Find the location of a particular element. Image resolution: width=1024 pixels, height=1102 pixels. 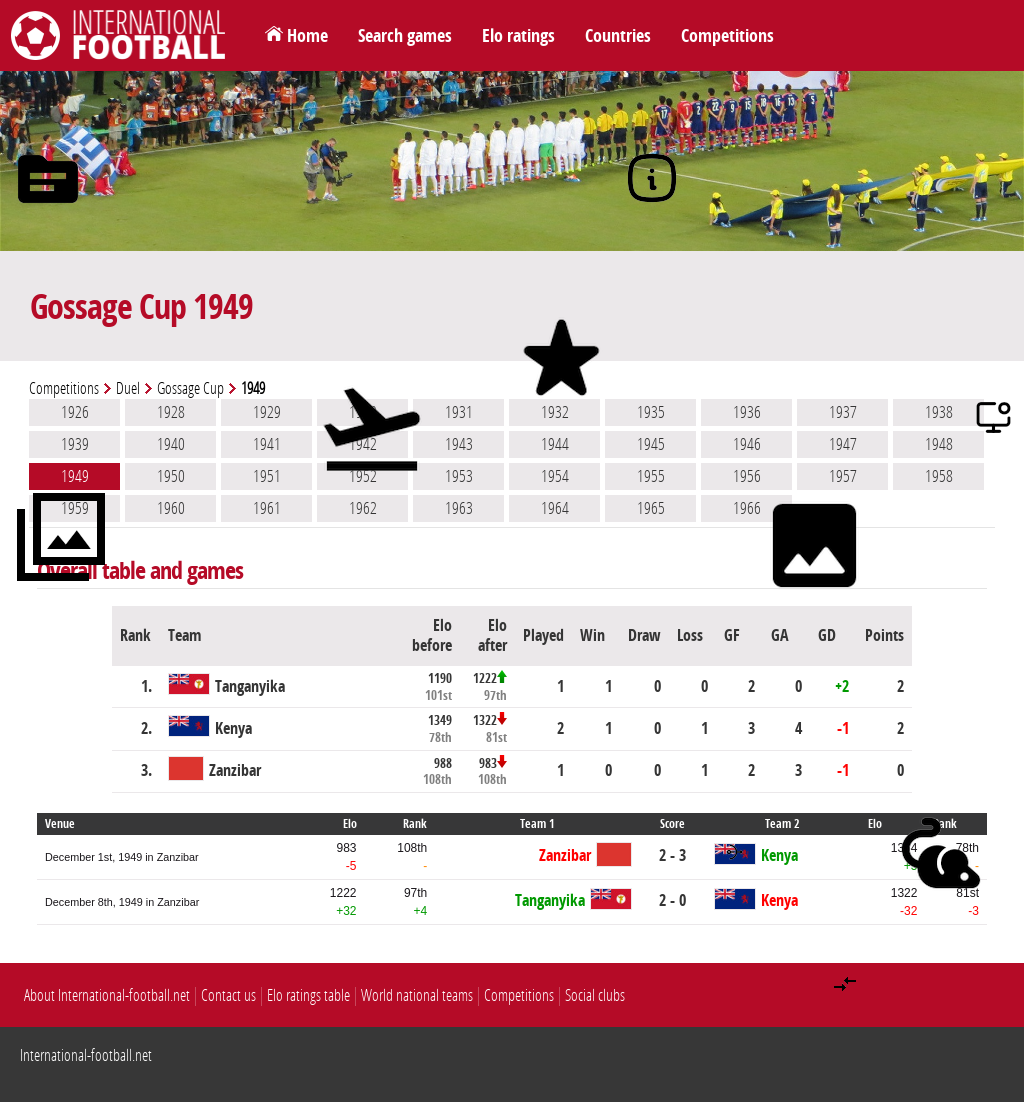

insert or add an image is located at coordinates (814, 545).